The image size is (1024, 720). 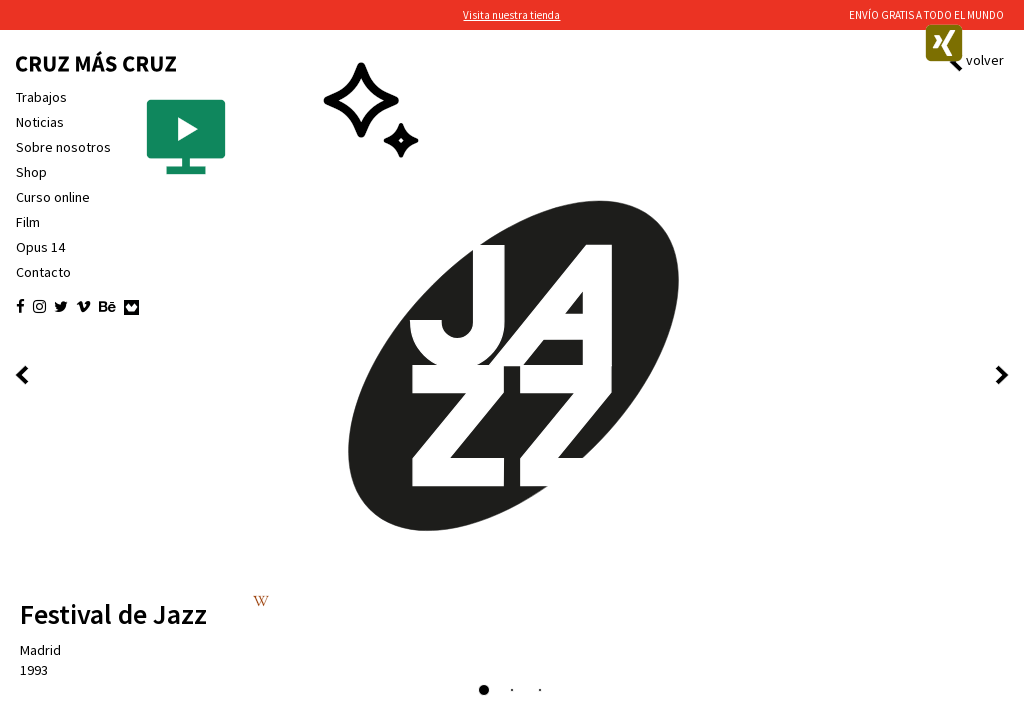 I want to click on open Wikipedia, so click(x=261, y=601).